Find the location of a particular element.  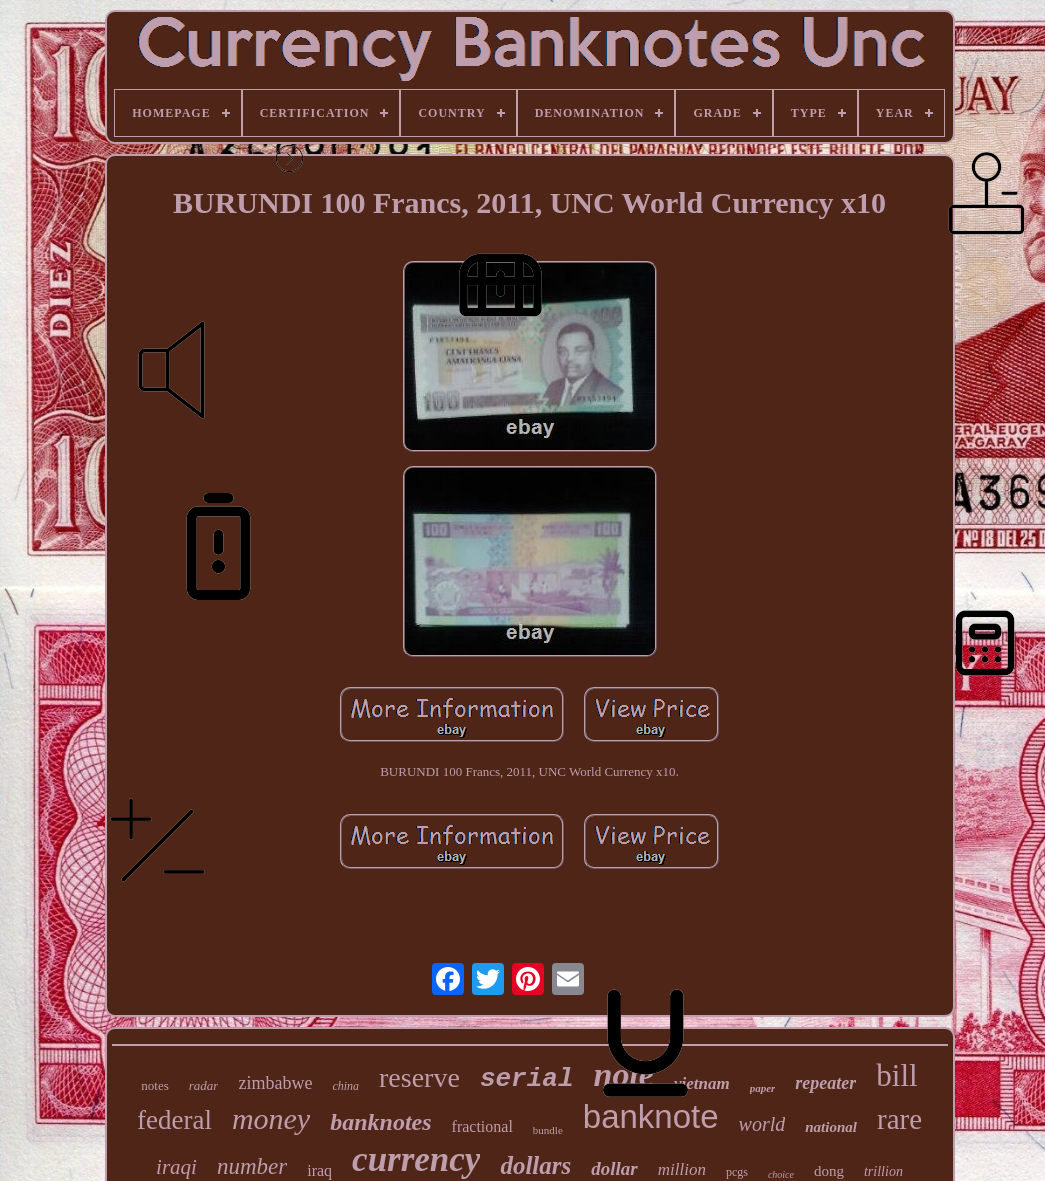

apply underline formatting to selected text is located at coordinates (645, 1036).